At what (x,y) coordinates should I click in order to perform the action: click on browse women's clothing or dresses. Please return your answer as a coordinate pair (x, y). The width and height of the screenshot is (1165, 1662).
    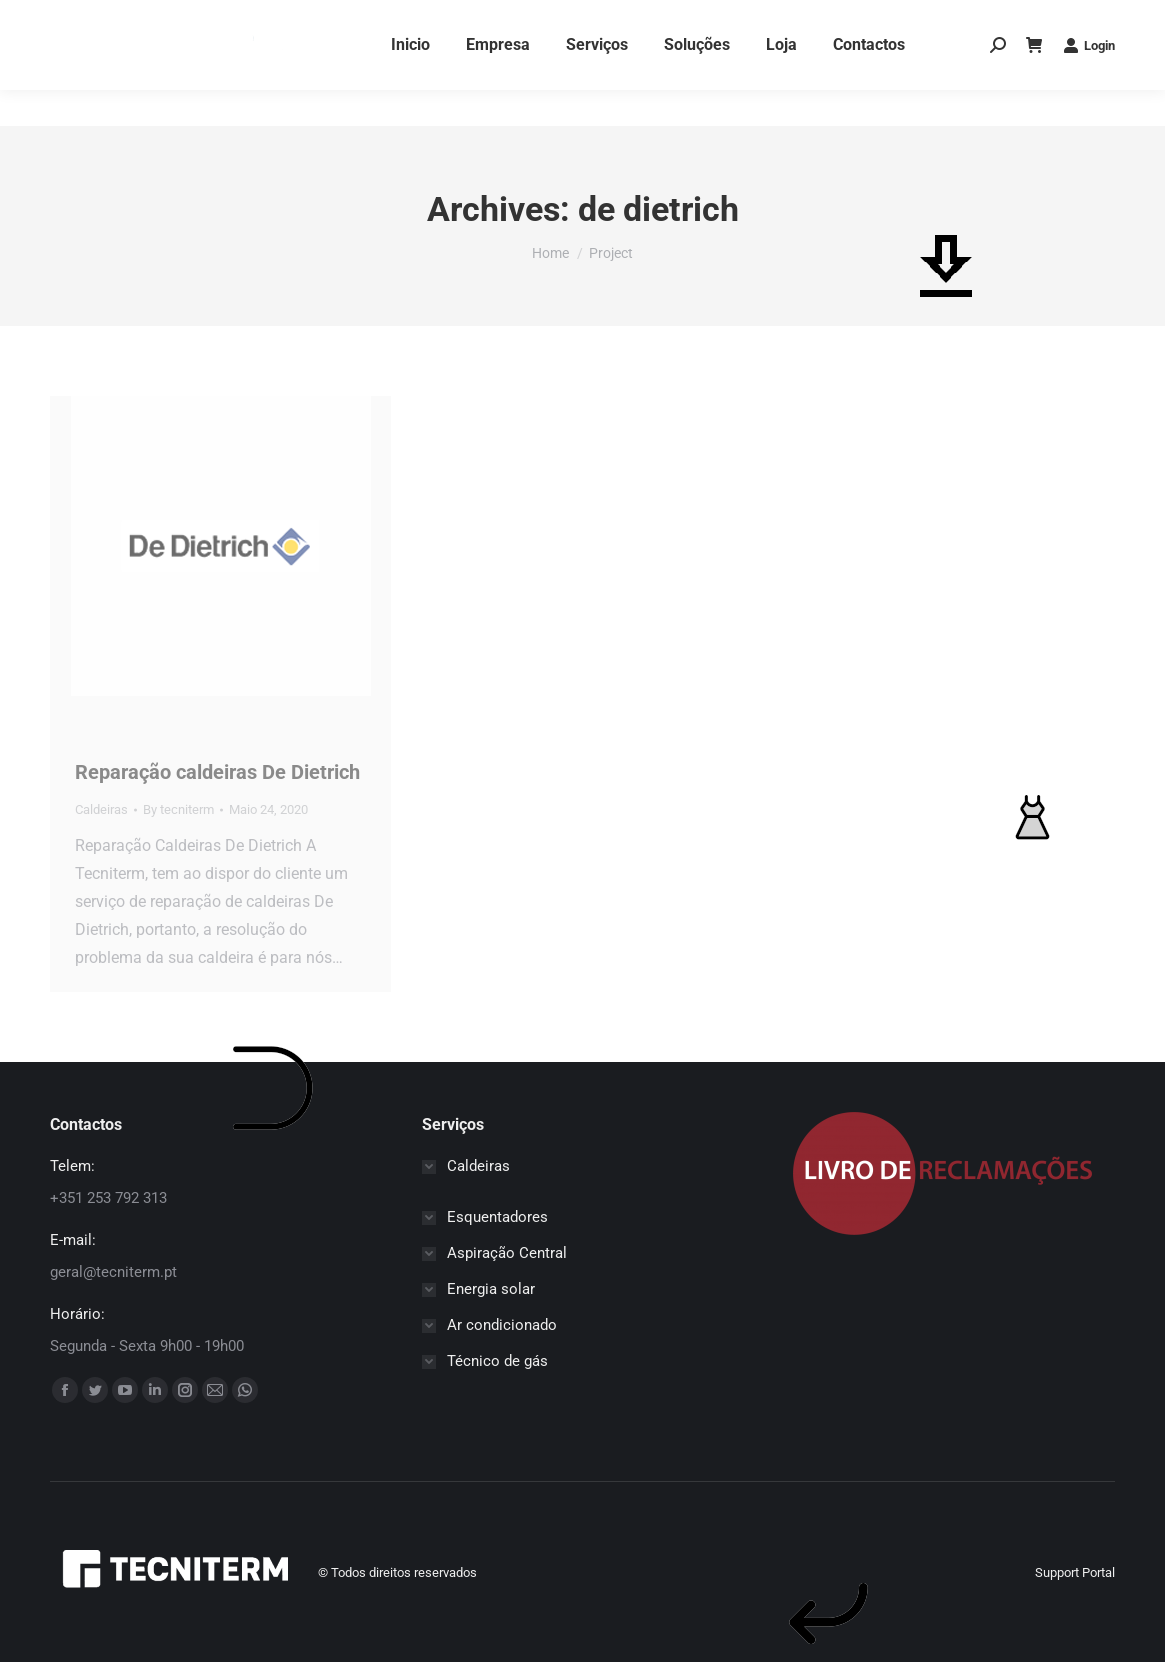
    Looking at the image, I should click on (1032, 819).